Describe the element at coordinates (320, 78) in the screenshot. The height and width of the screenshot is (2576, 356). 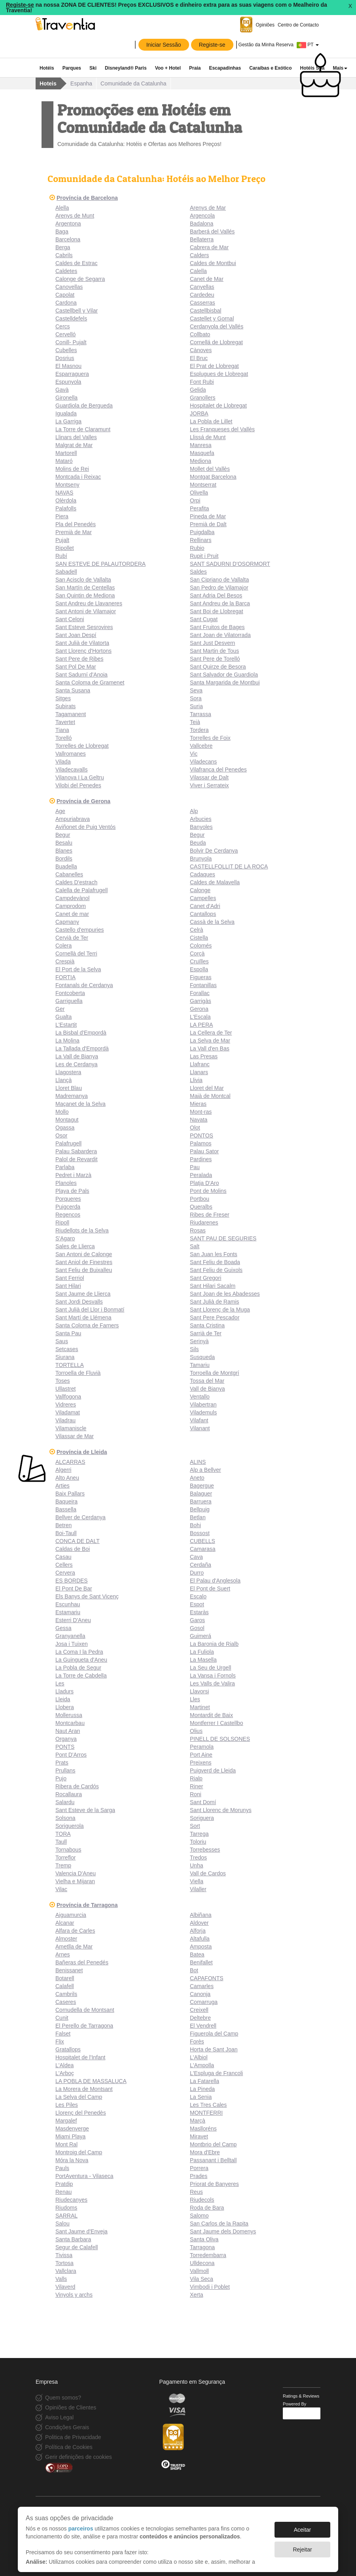
I see `view birthday or celebration reminders` at that location.